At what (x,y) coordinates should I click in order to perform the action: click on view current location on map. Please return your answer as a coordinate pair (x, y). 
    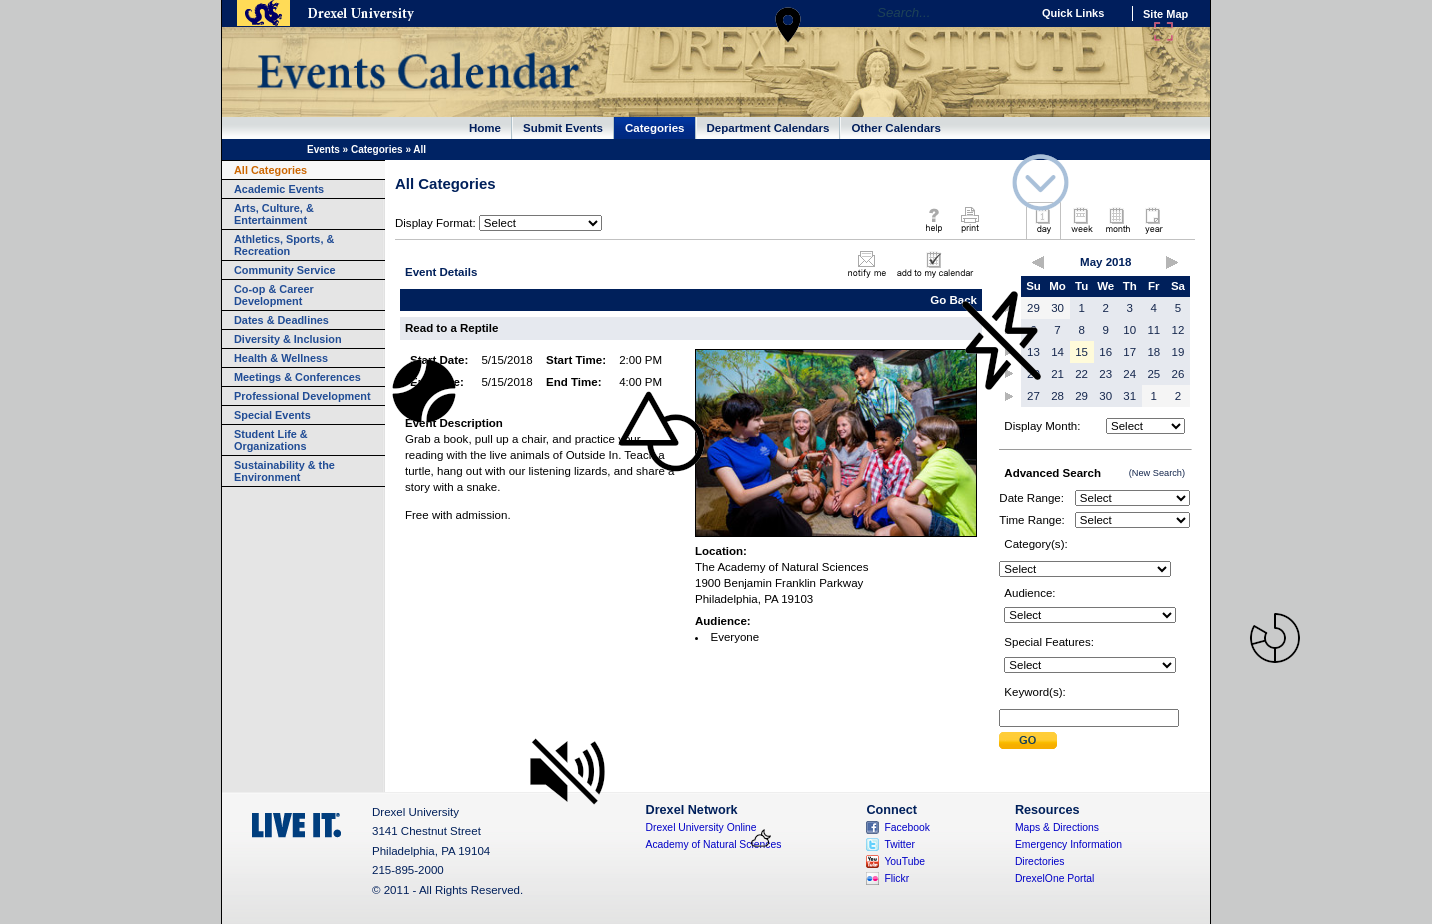
    Looking at the image, I should click on (788, 25).